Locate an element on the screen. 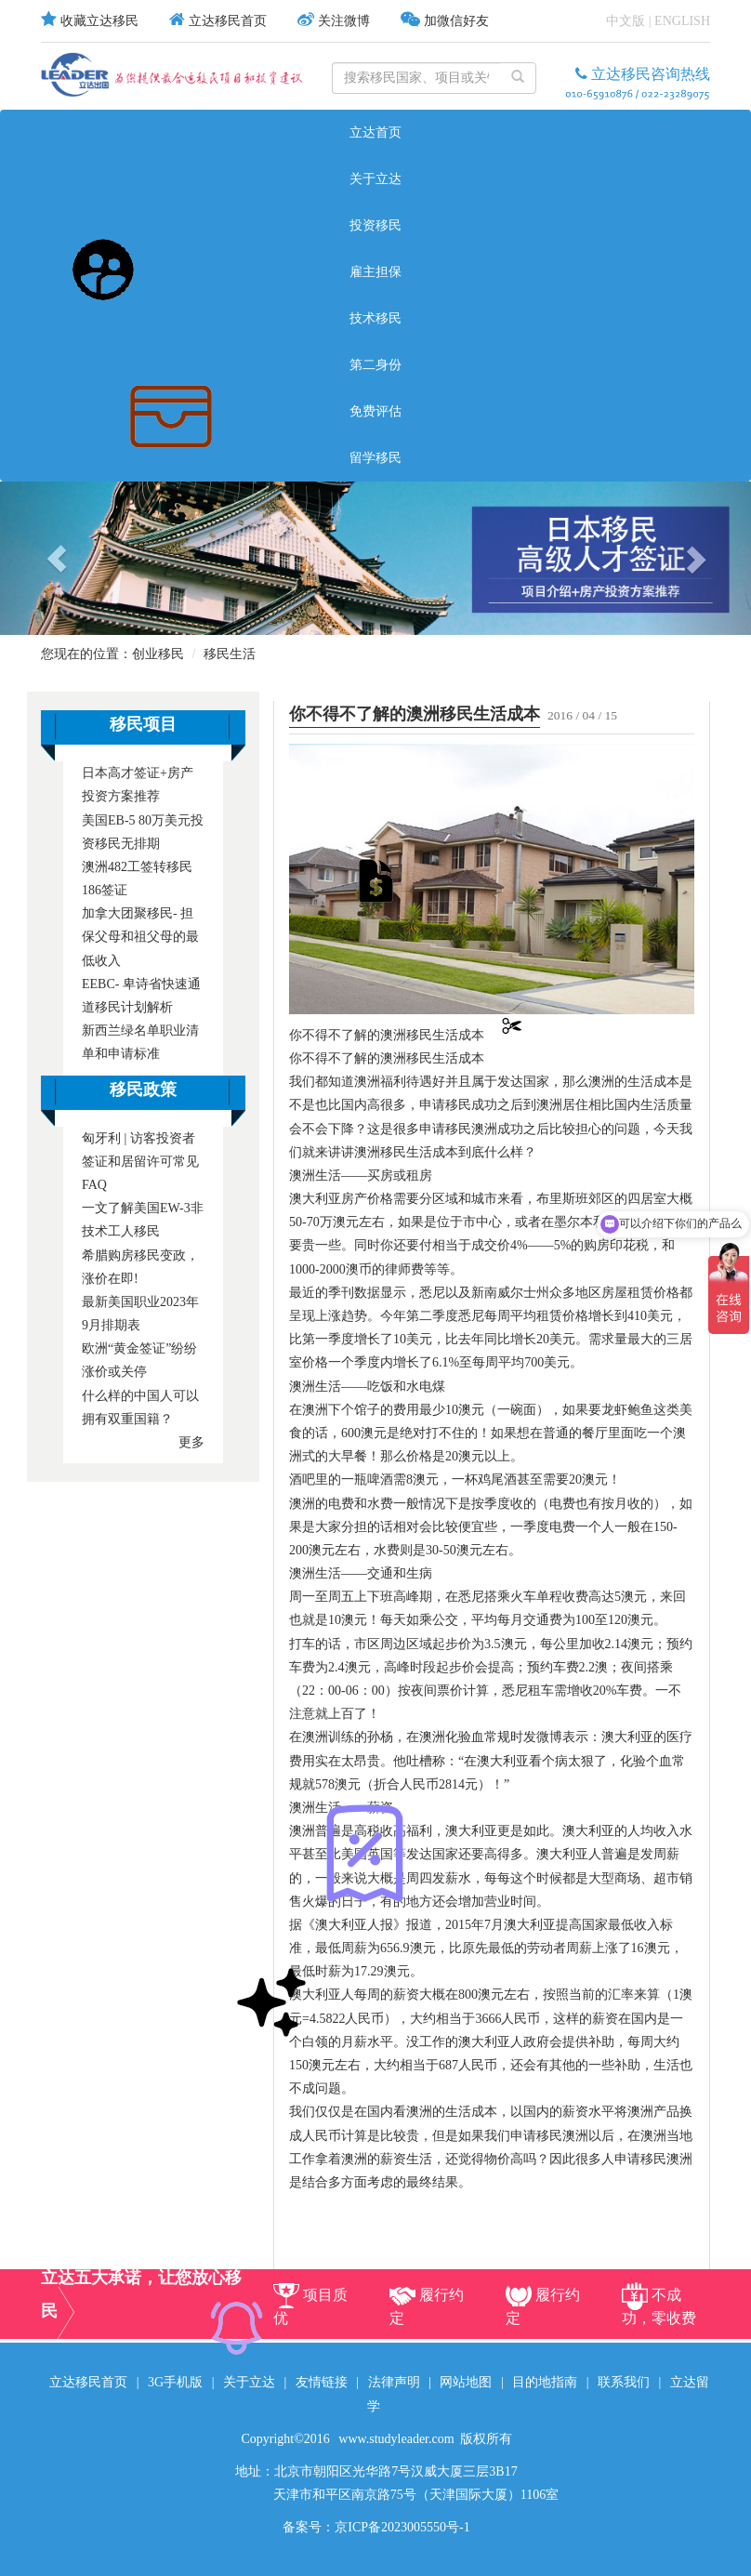 The height and width of the screenshot is (2576, 751). access your wallet or payment cards is located at coordinates (171, 416).